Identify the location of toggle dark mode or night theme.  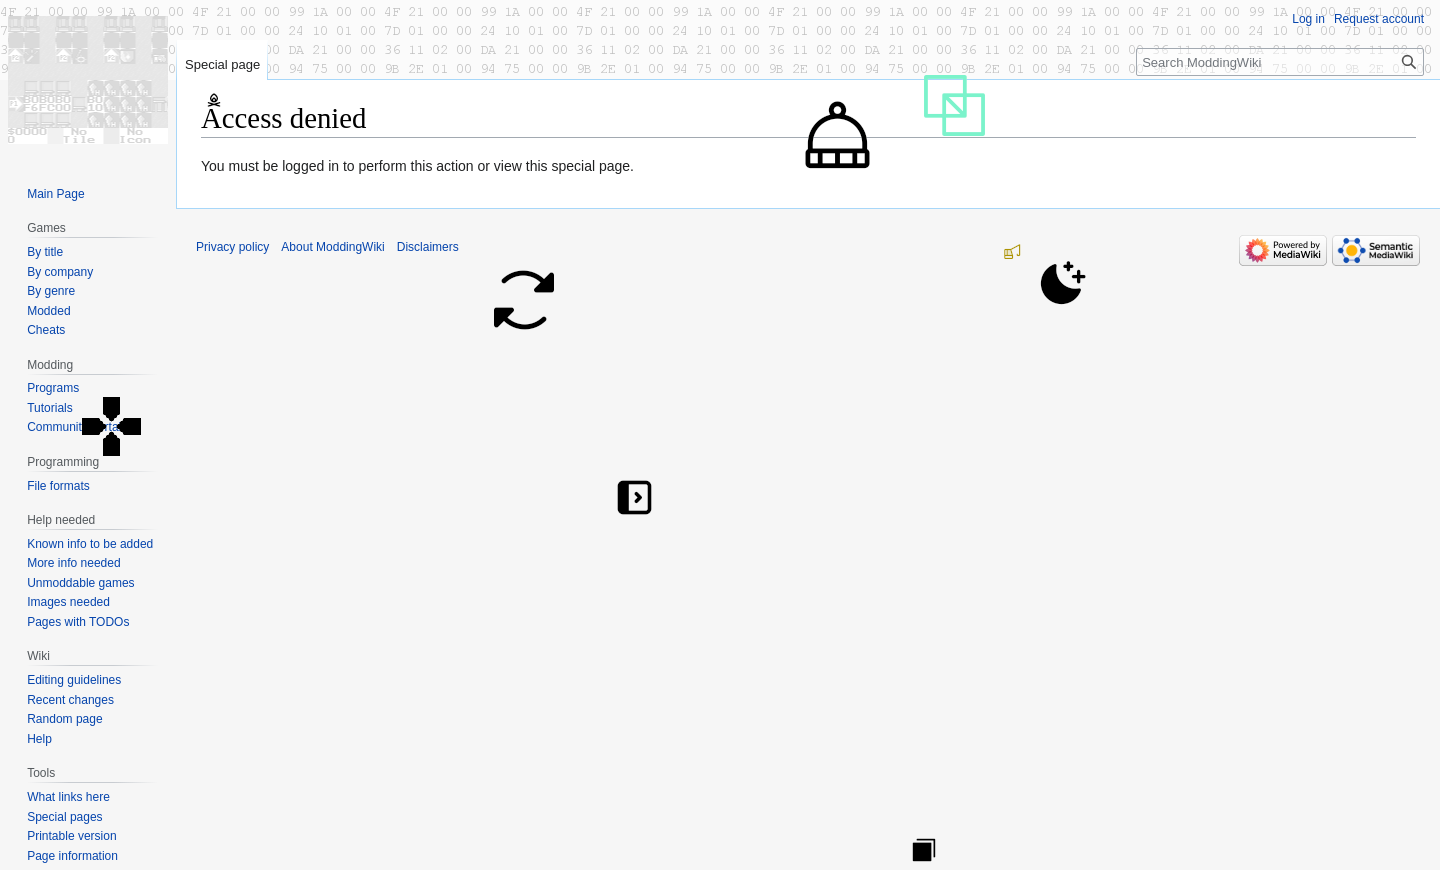
(1061, 283).